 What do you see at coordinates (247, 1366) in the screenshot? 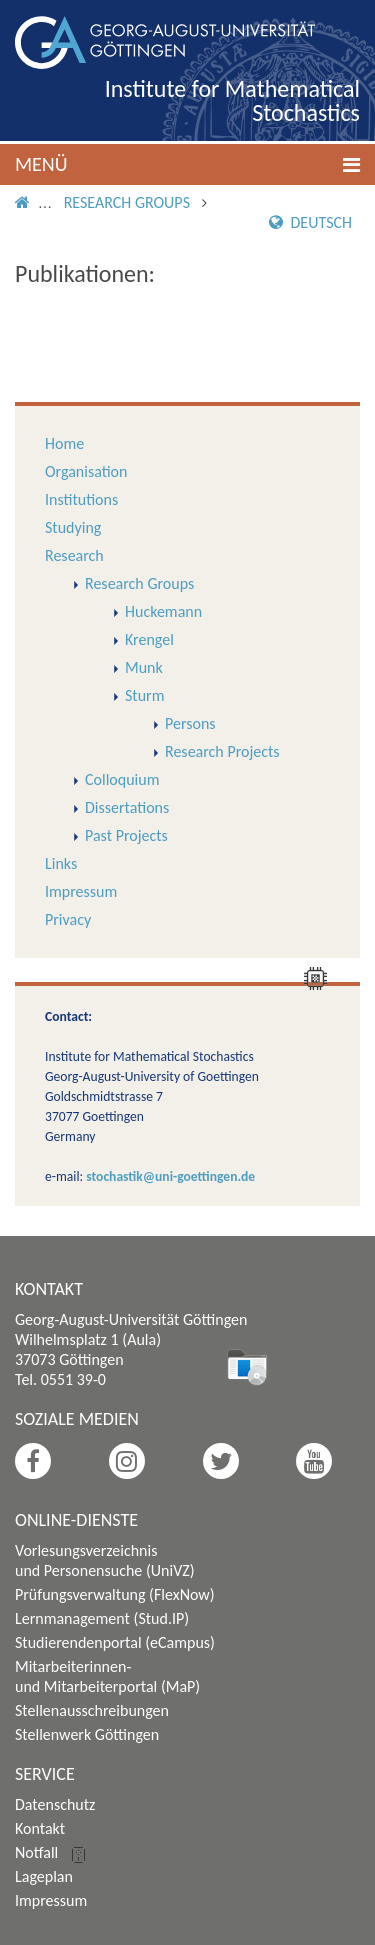
I see `open folder containing program executables` at bounding box center [247, 1366].